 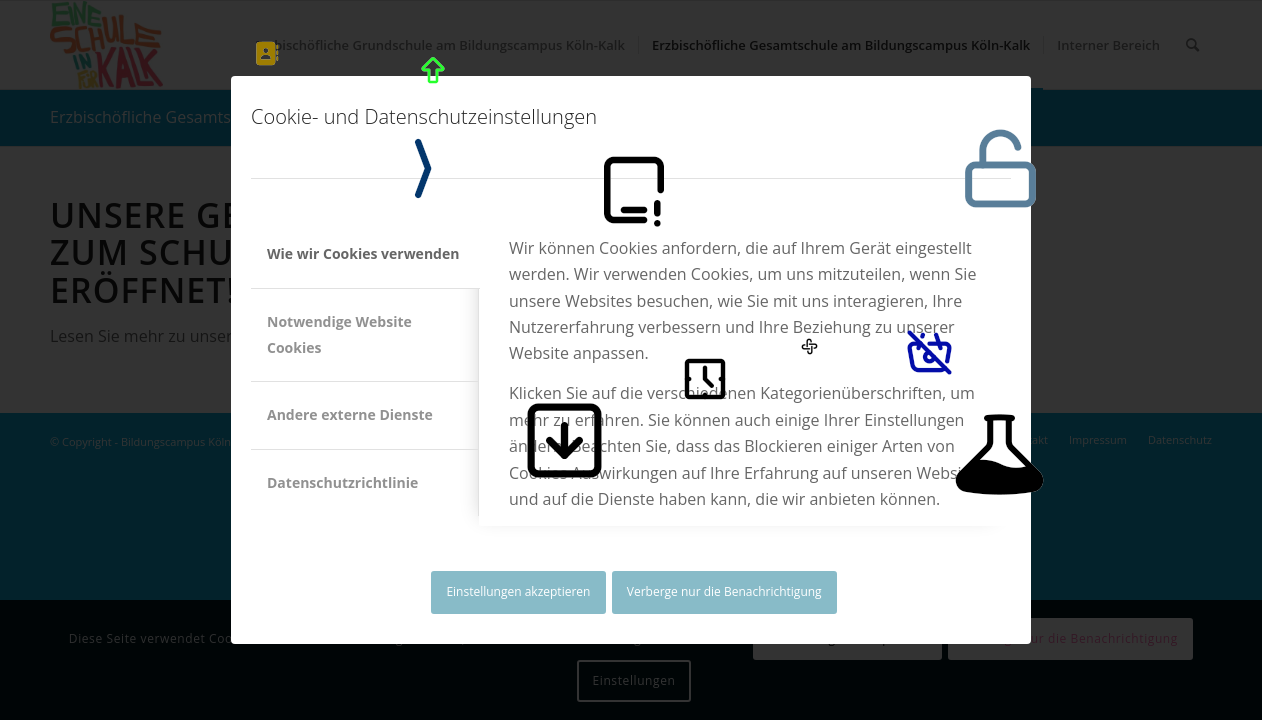 What do you see at coordinates (705, 379) in the screenshot?
I see `view current time` at bounding box center [705, 379].